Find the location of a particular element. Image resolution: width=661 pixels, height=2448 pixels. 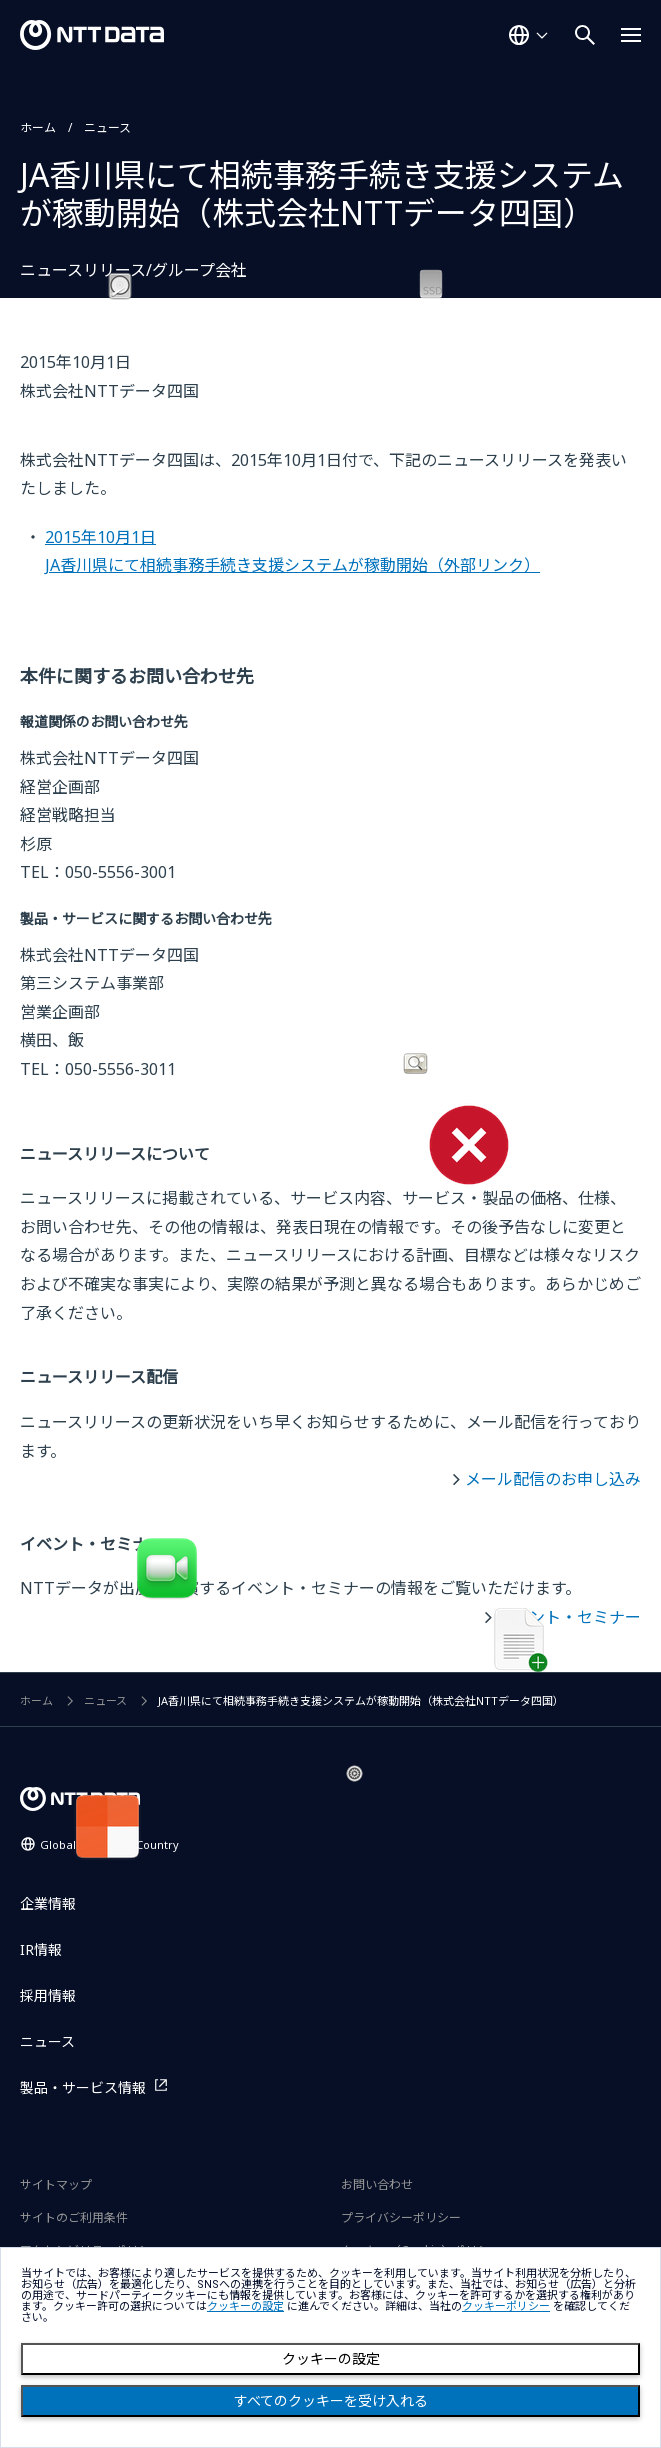

open eye of gnome image viewer is located at coordinates (415, 1063).